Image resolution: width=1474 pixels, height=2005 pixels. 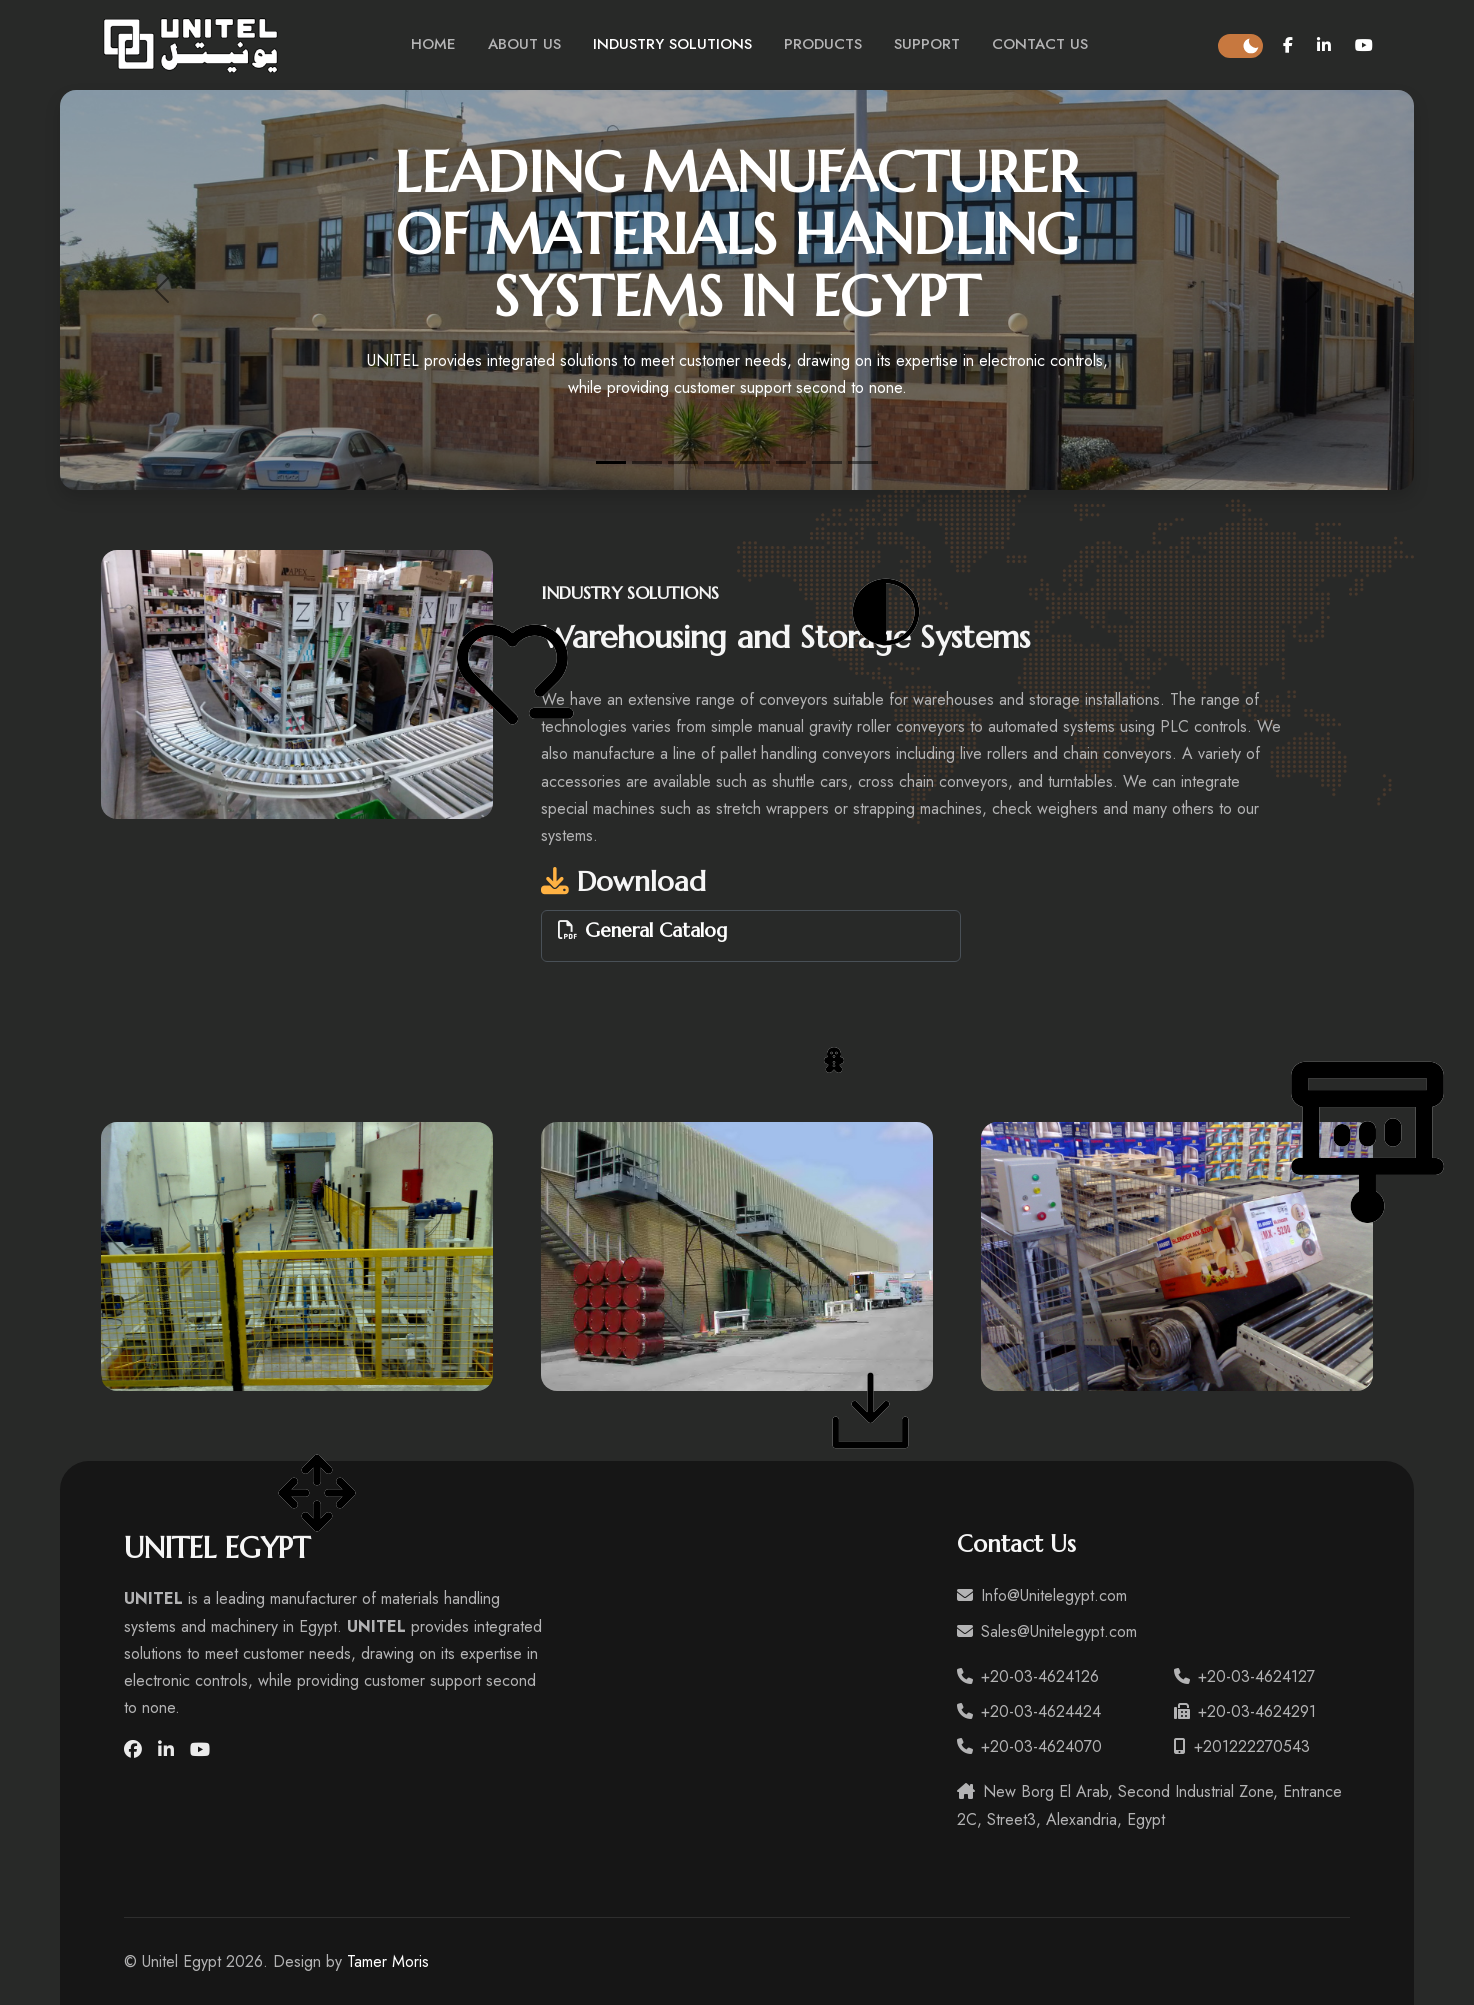 I want to click on remove from favorites, so click(x=512, y=674).